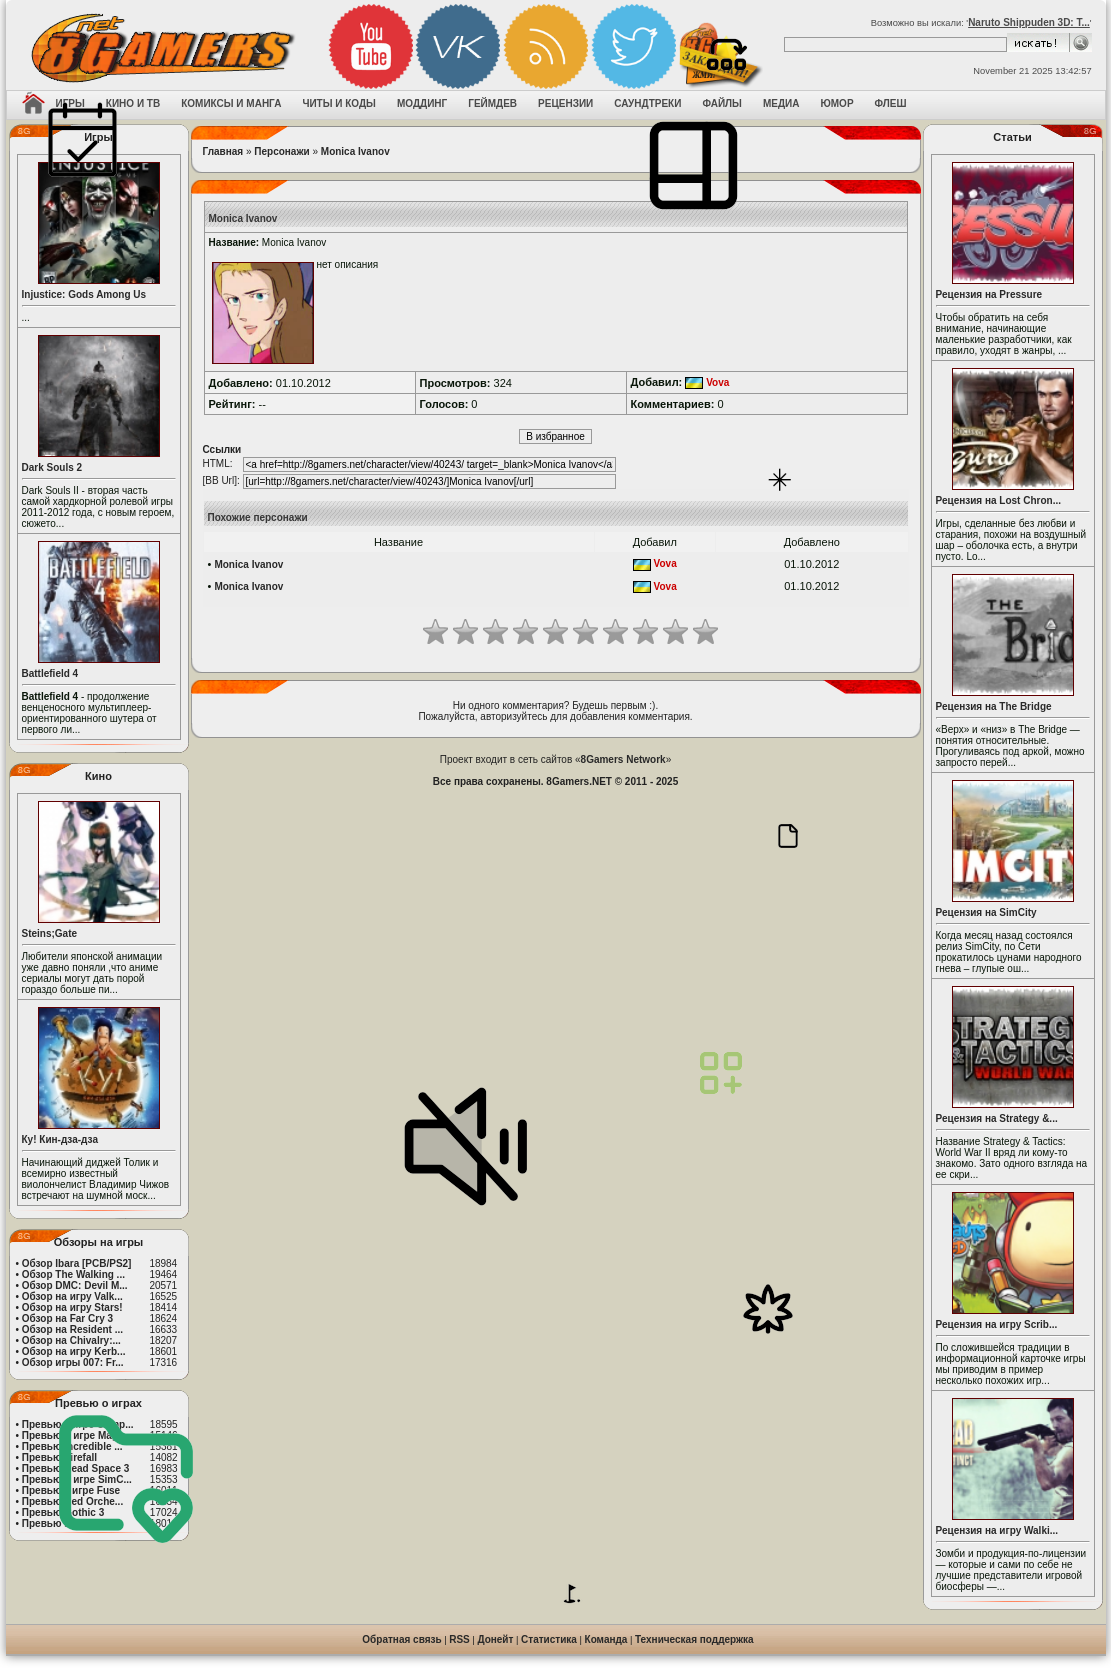 The image size is (1111, 1668). I want to click on open or view a file, so click(788, 836).